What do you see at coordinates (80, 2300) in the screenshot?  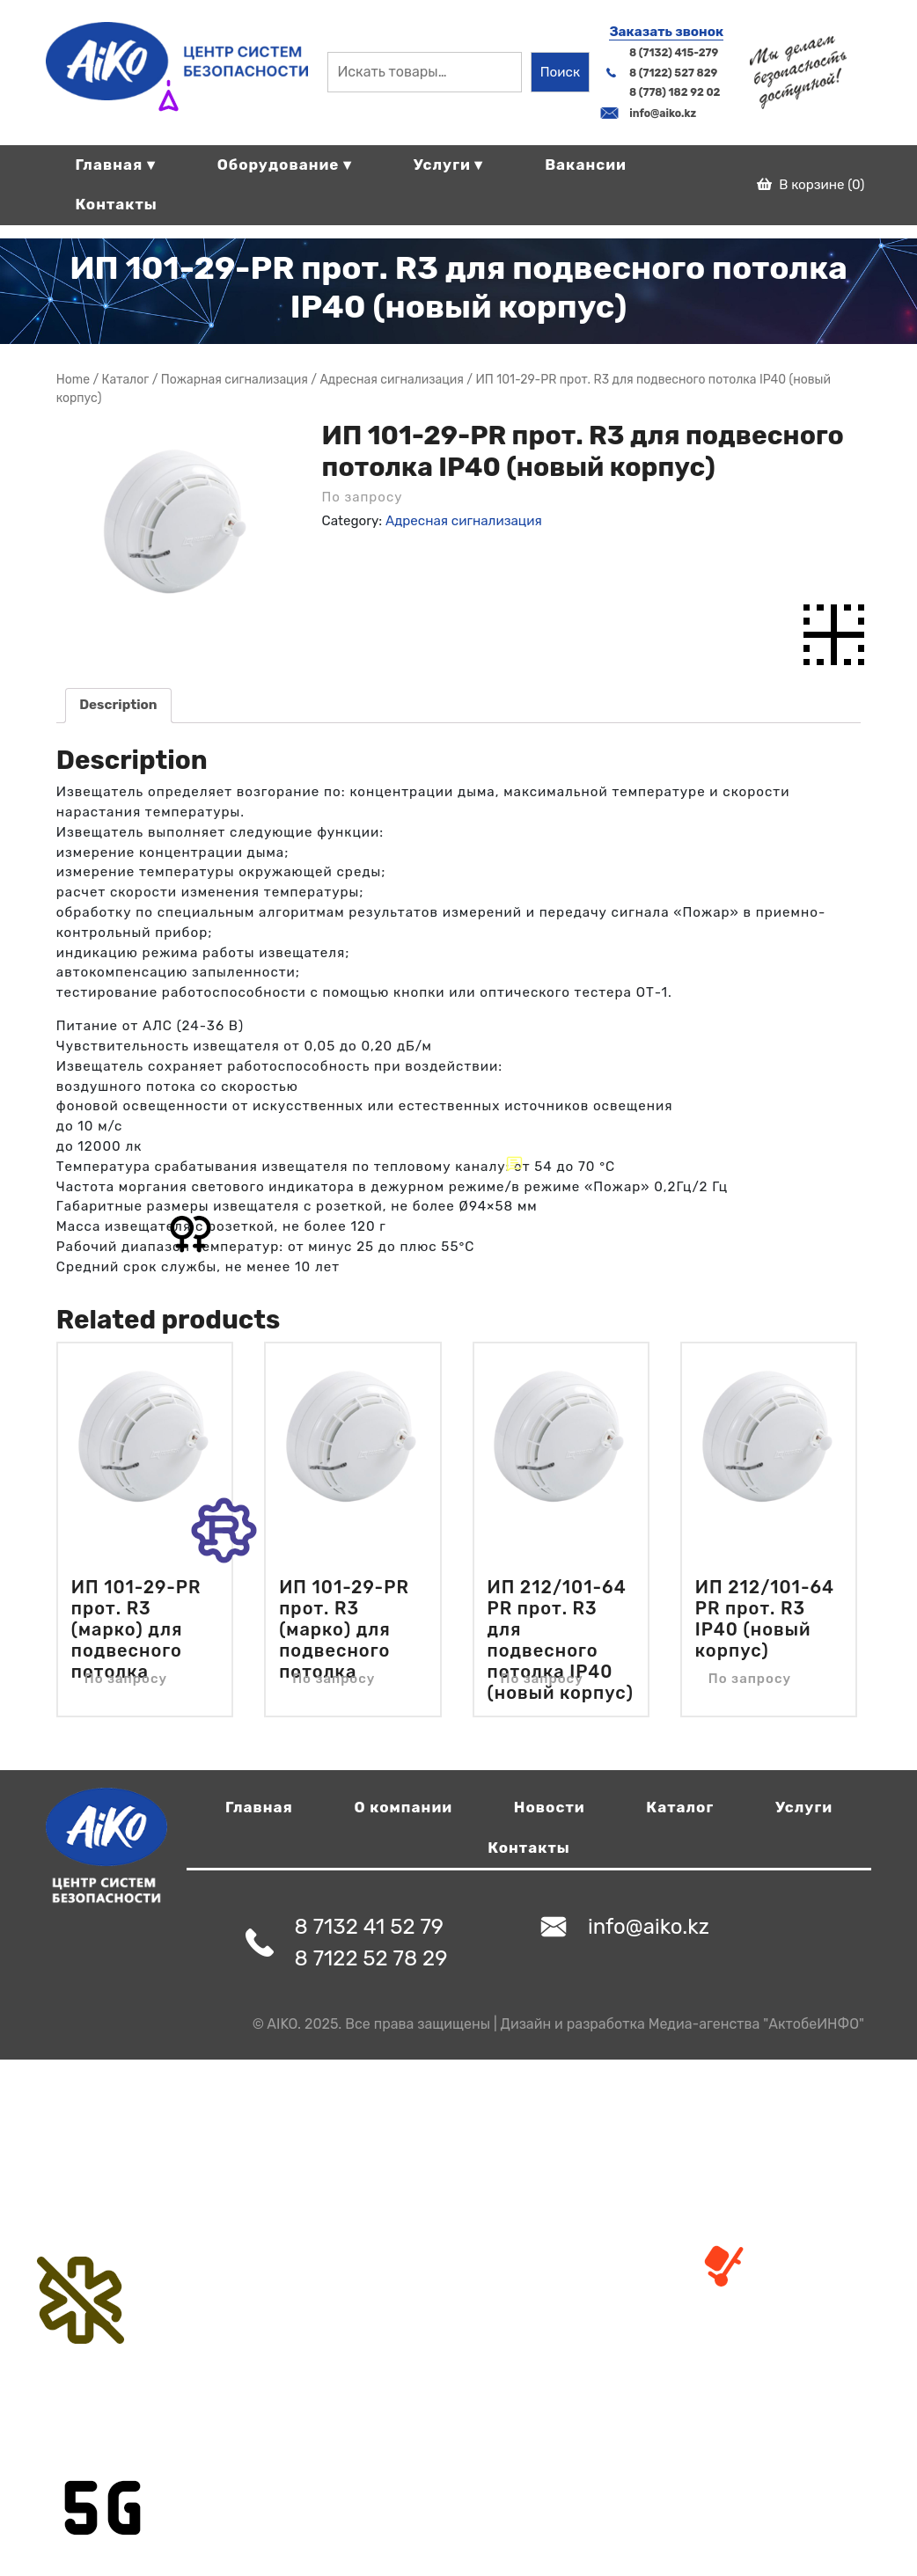 I see `medical services unavailable` at bounding box center [80, 2300].